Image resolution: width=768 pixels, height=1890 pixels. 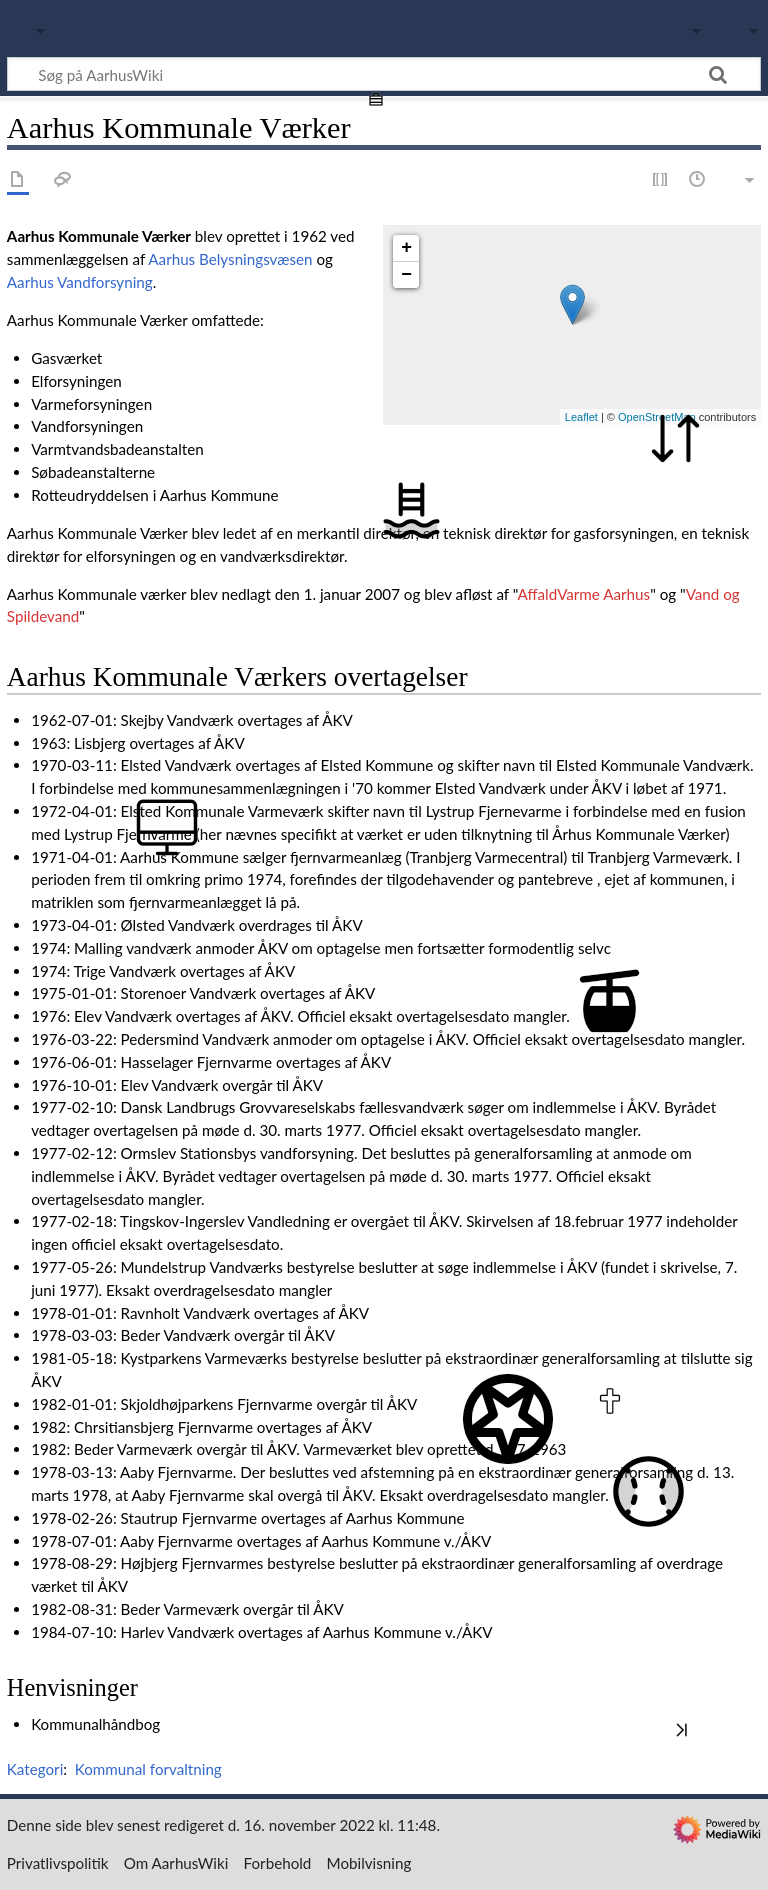 I want to click on access occult or mystical themed content, so click(x=508, y=1419).